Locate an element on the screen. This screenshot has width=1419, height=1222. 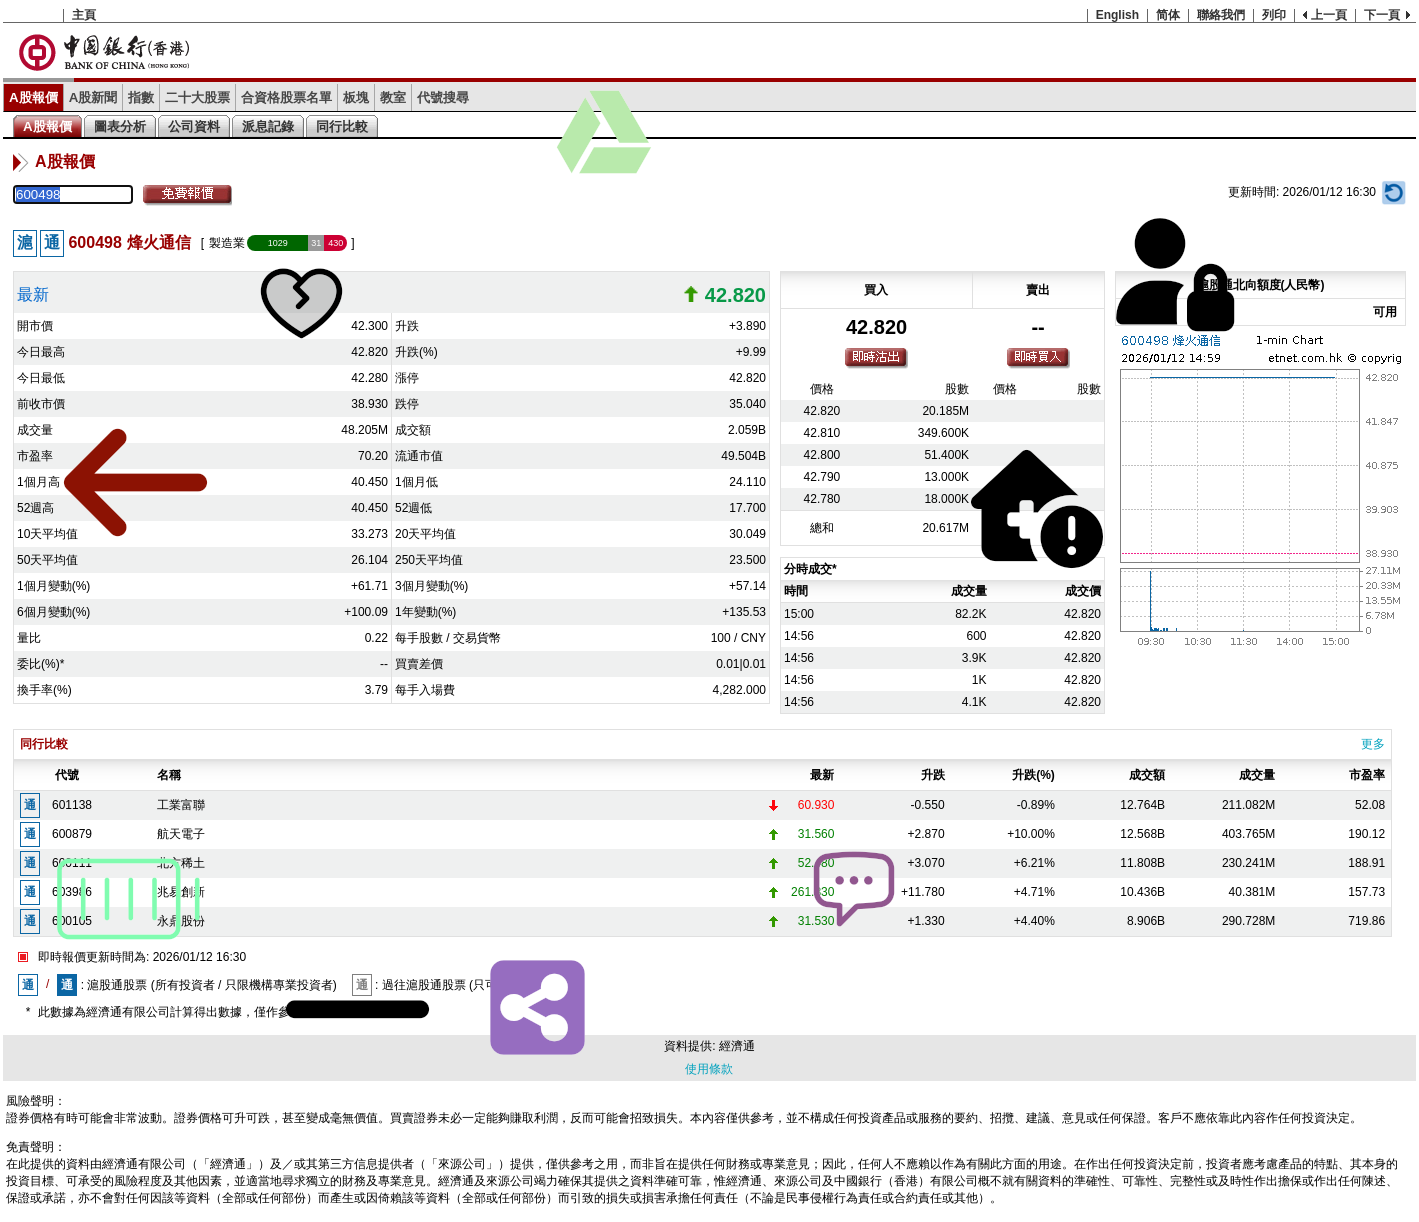
indicates battery is fully charged is located at coordinates (126, 899).